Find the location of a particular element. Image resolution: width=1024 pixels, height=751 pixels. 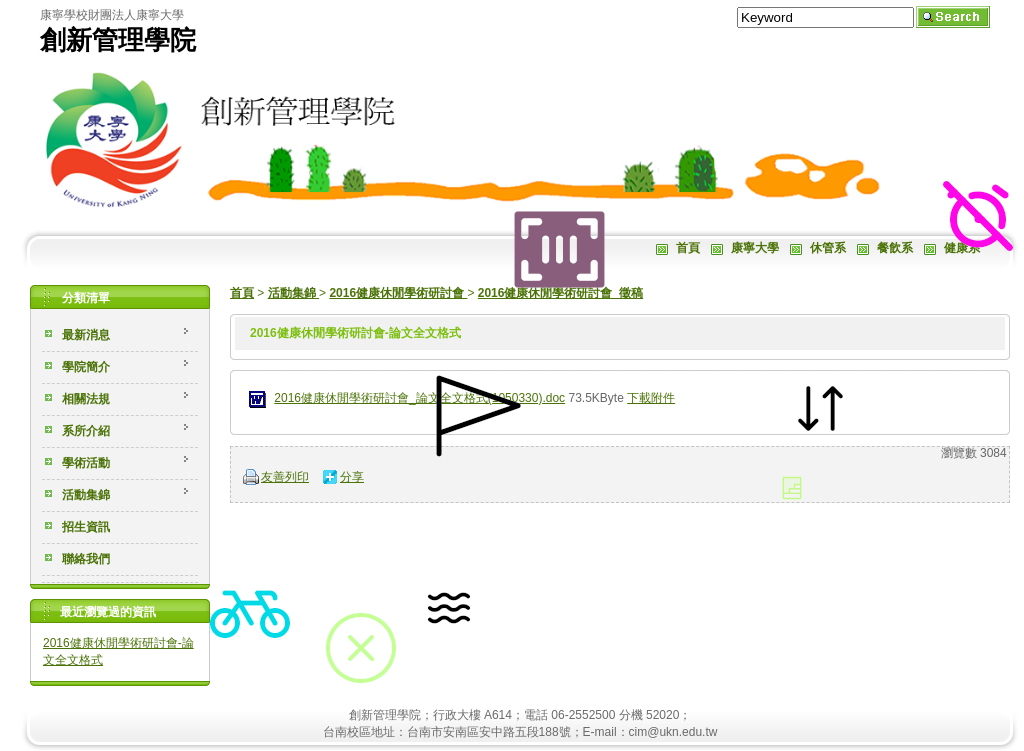

sort items in ascending or descending order is located at coordinates (820, 408).